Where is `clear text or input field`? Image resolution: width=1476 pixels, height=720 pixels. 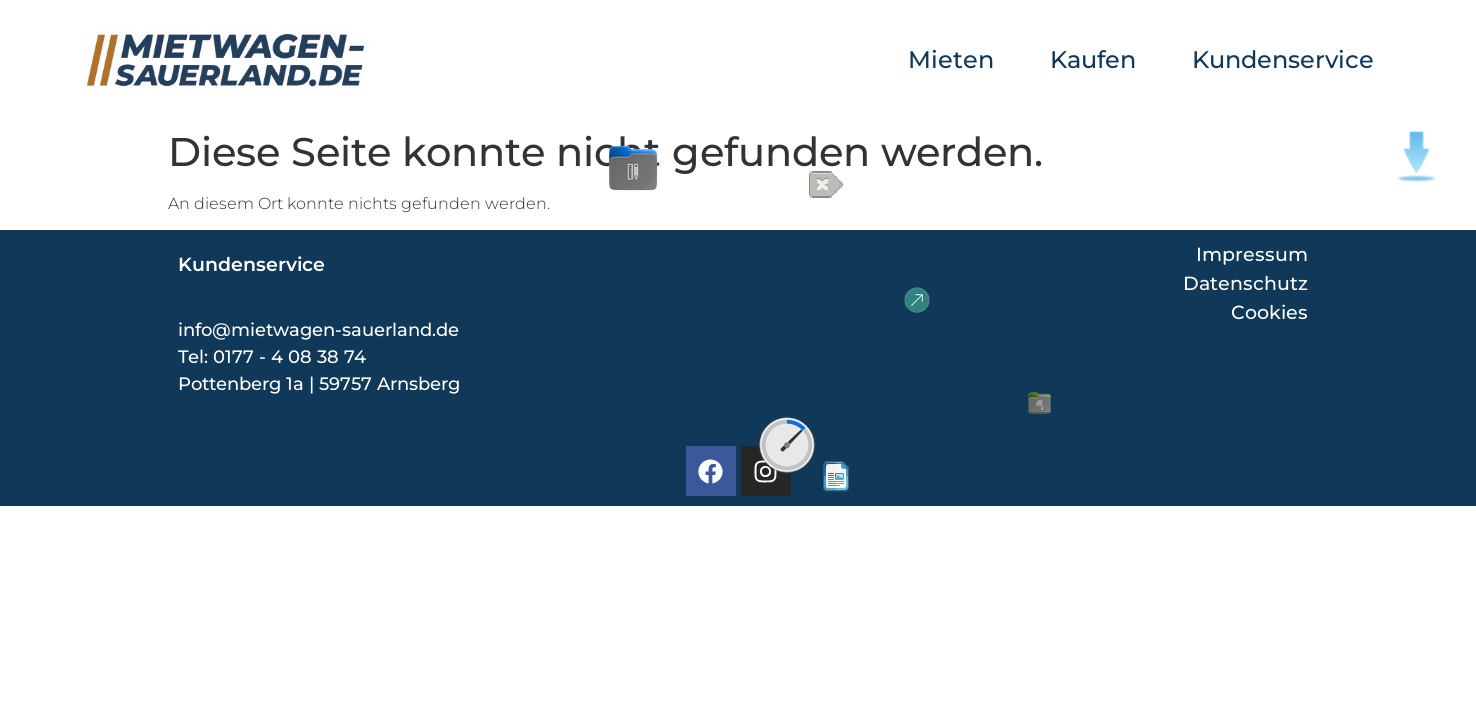 clear text or input field is located at coordinates (828, 184).